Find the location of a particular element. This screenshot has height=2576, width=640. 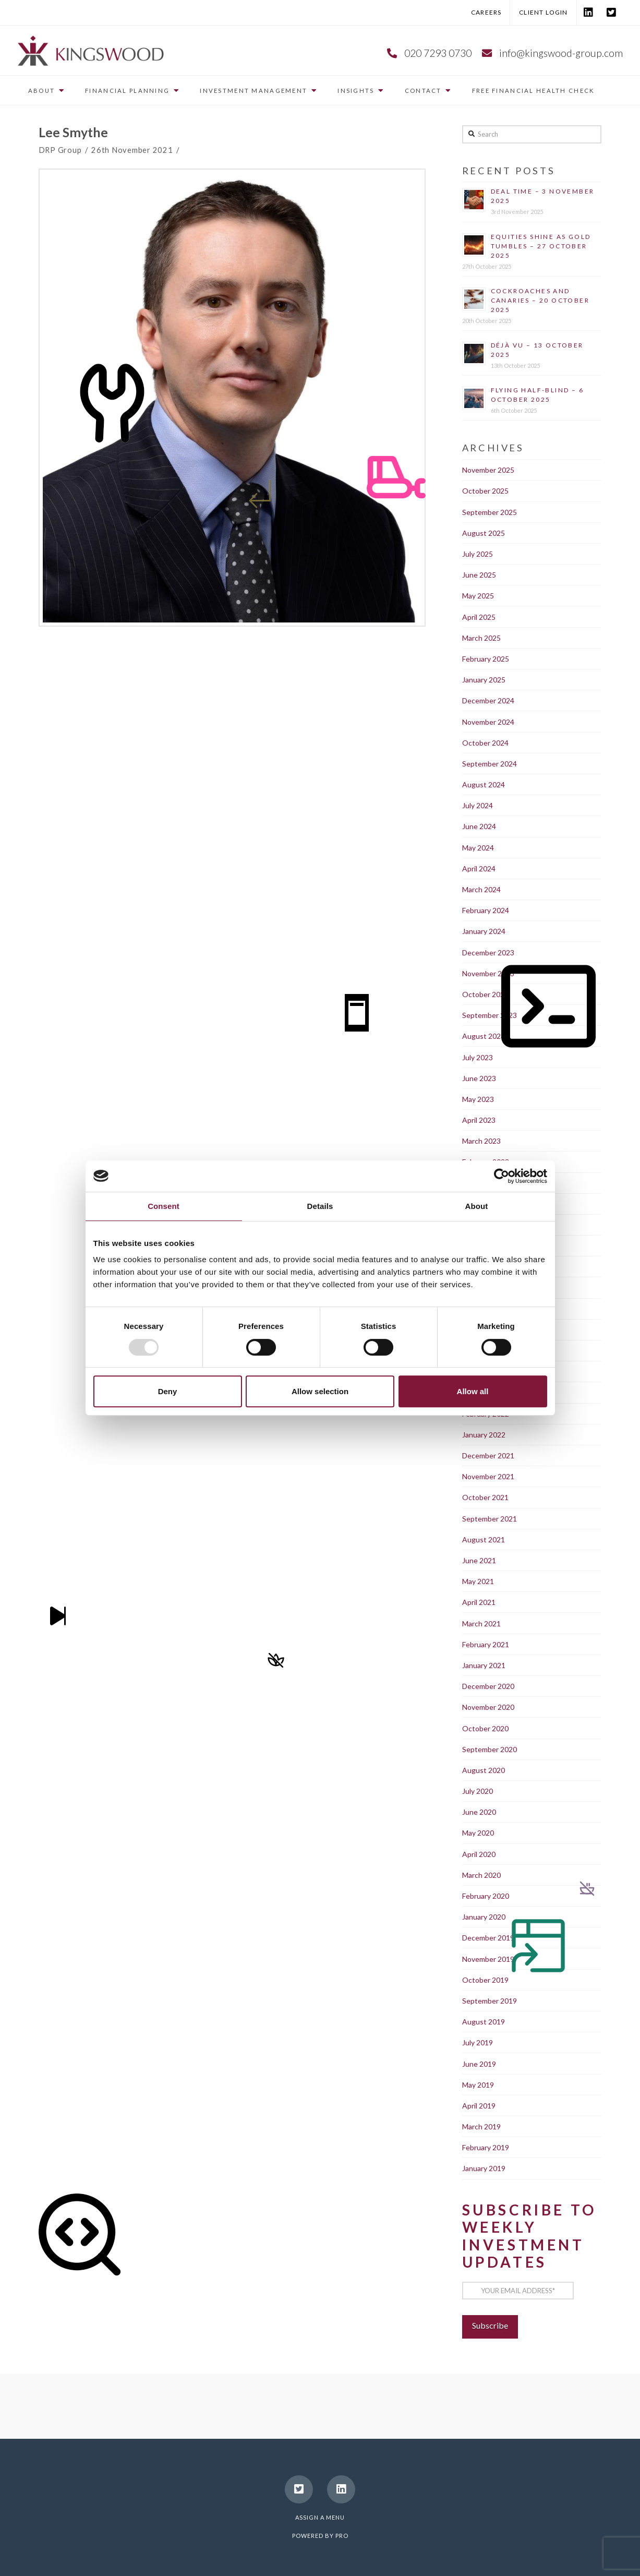

access settings or configuration options is located at coordinates (112, 402).